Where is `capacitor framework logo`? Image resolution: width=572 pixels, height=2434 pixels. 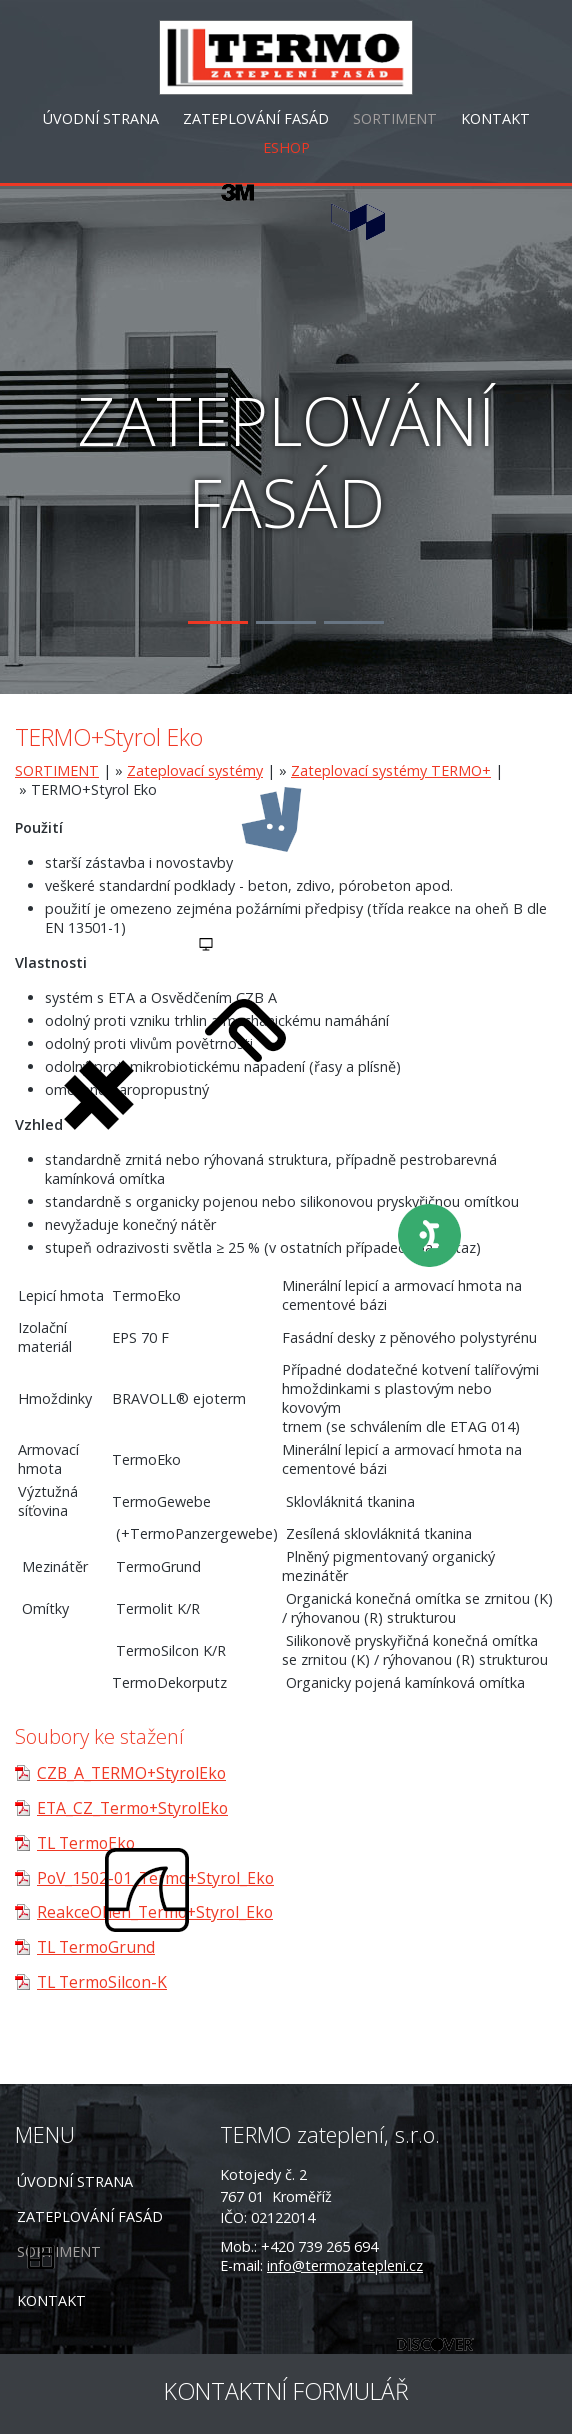
capacitor framework logo is located at coordinates (99, 1095).